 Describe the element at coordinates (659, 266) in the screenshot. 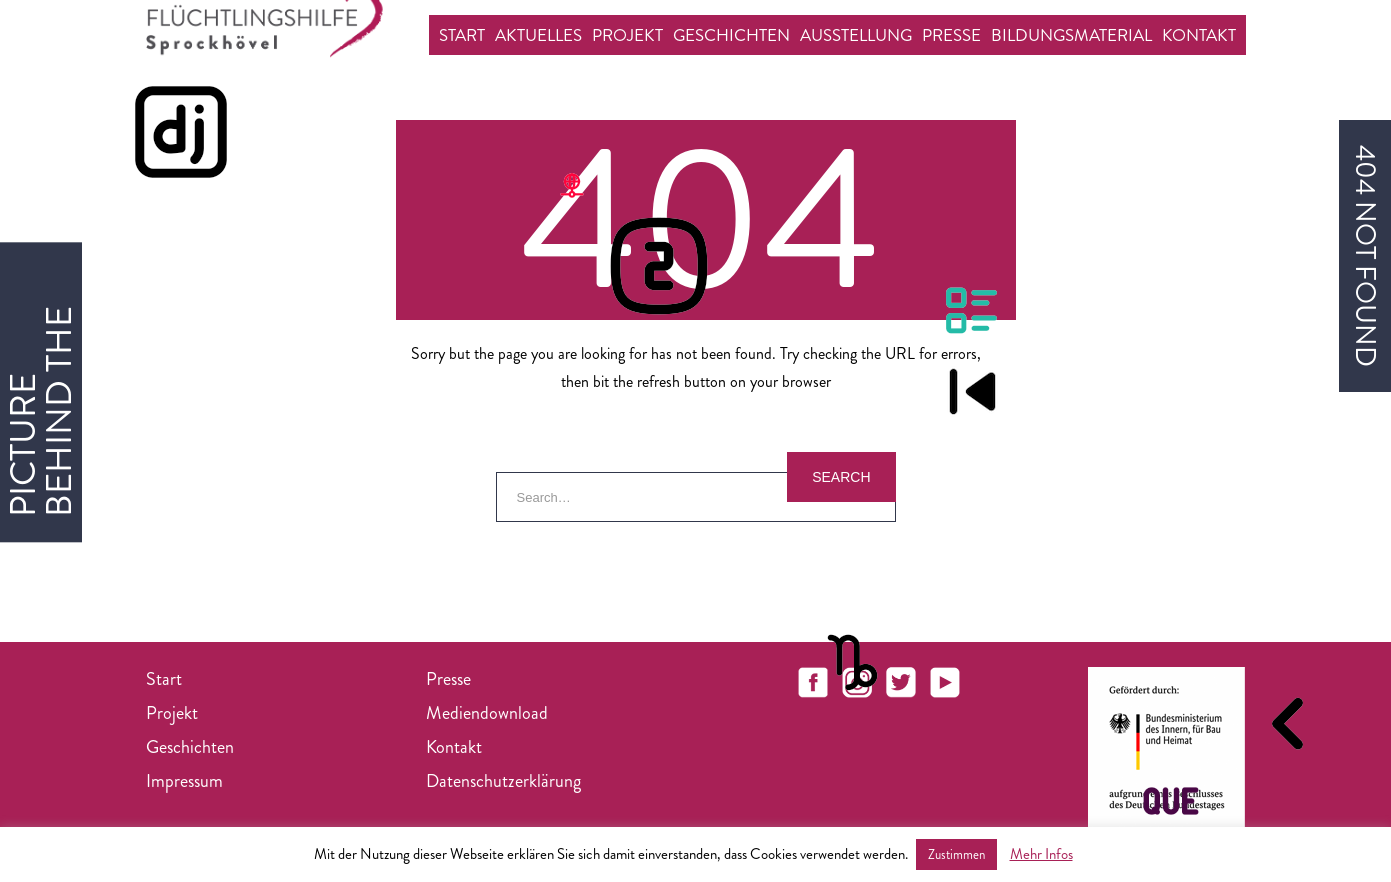

I see `indicates step 2 in a multi-step process` at that location.